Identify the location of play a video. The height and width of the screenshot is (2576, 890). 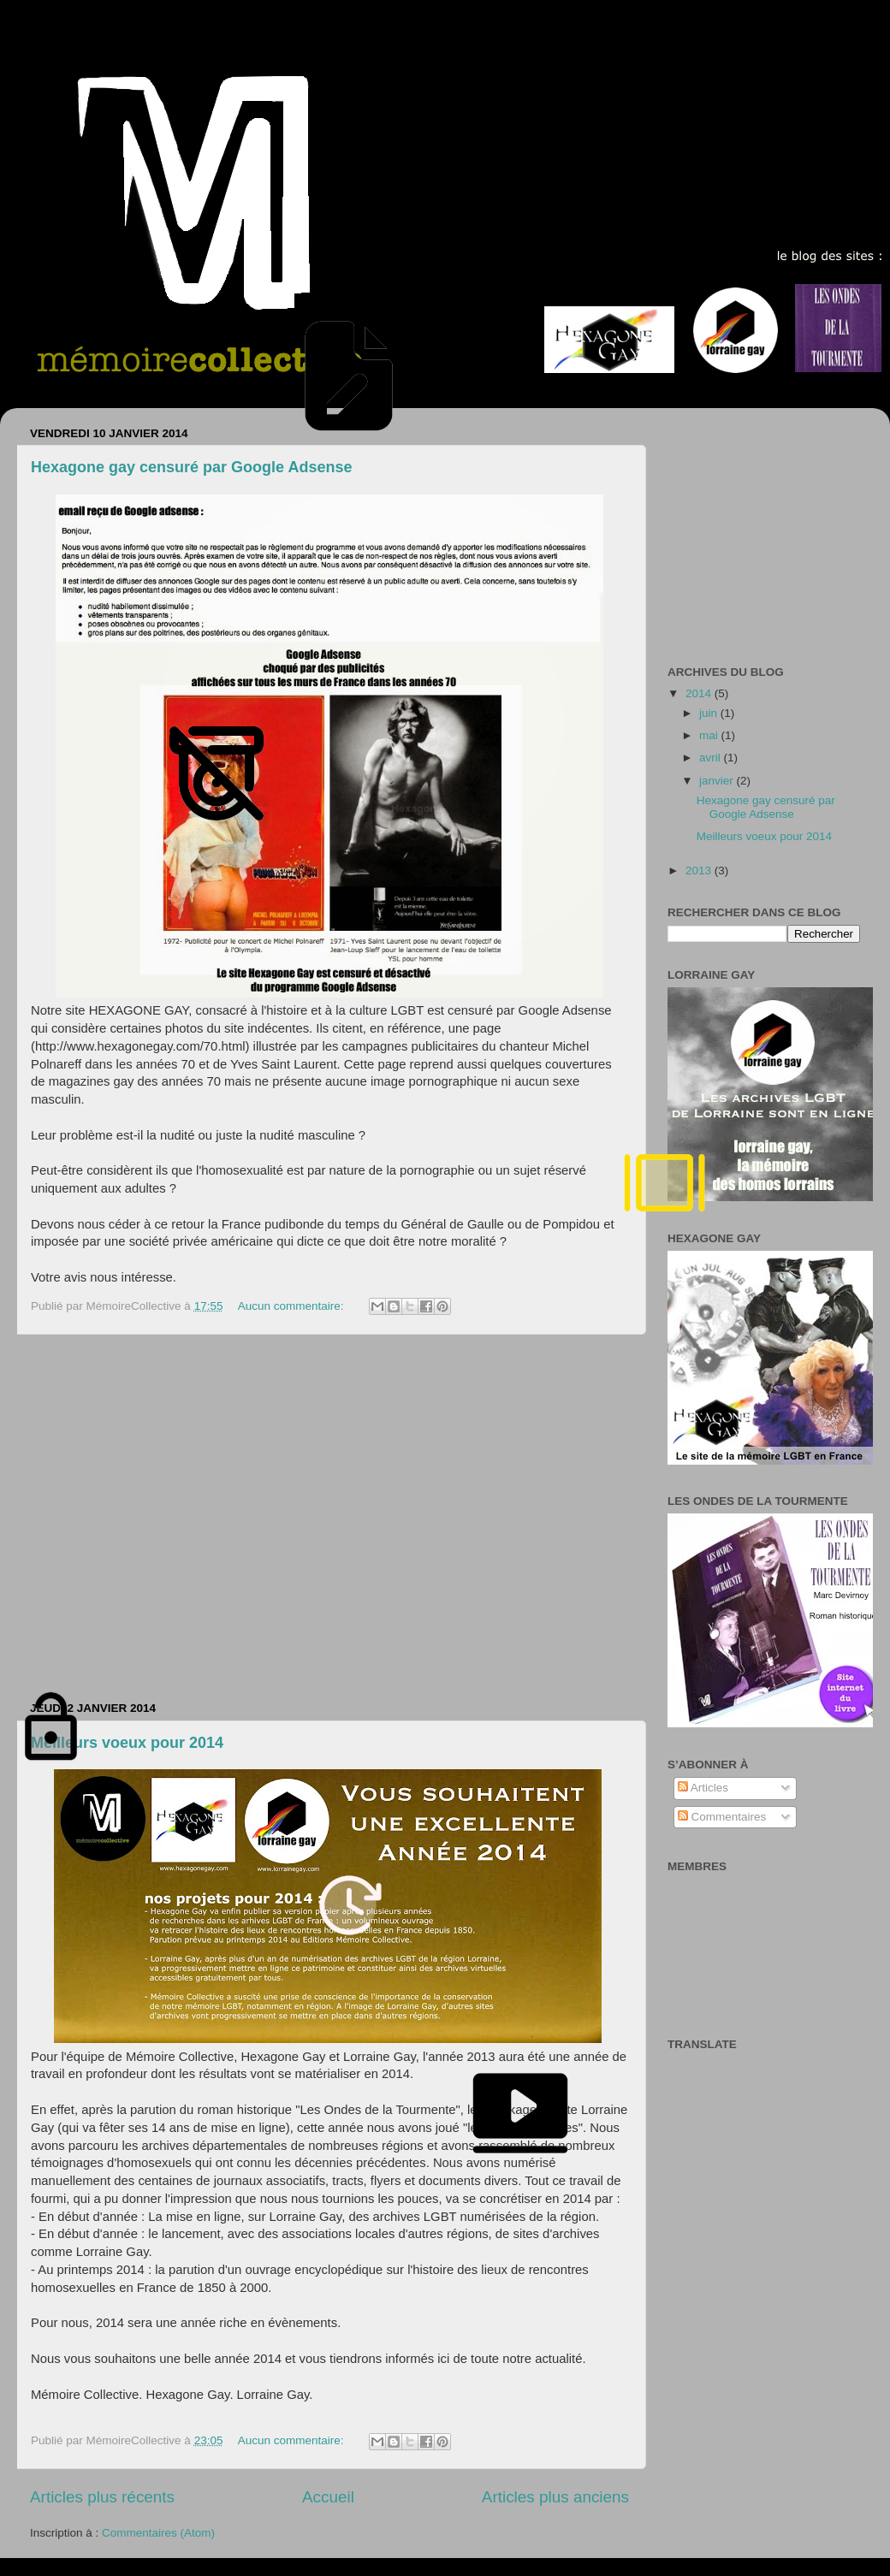
(520, 2113).